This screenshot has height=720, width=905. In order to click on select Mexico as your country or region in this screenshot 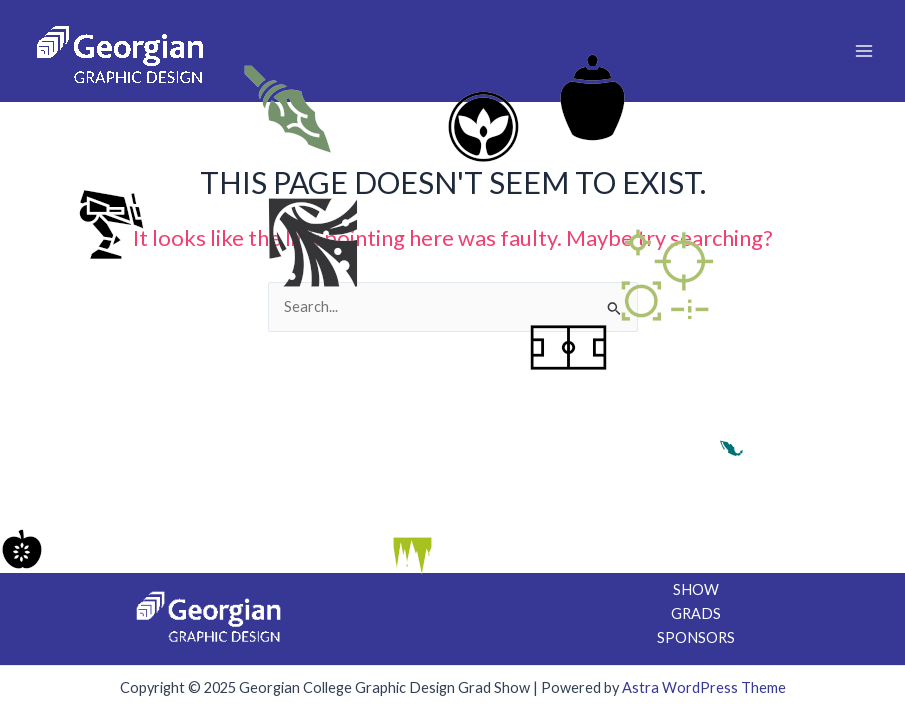, I will do `click(731, 448)`.